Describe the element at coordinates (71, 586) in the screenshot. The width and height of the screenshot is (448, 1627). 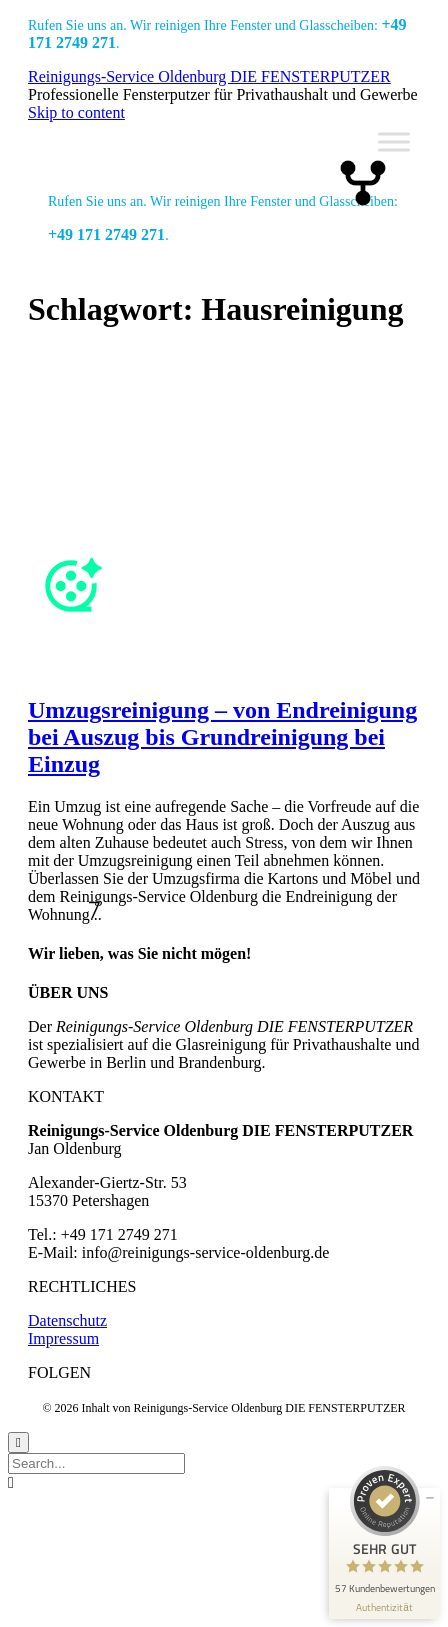
I see `access AI-powered video editing tools` at that location.